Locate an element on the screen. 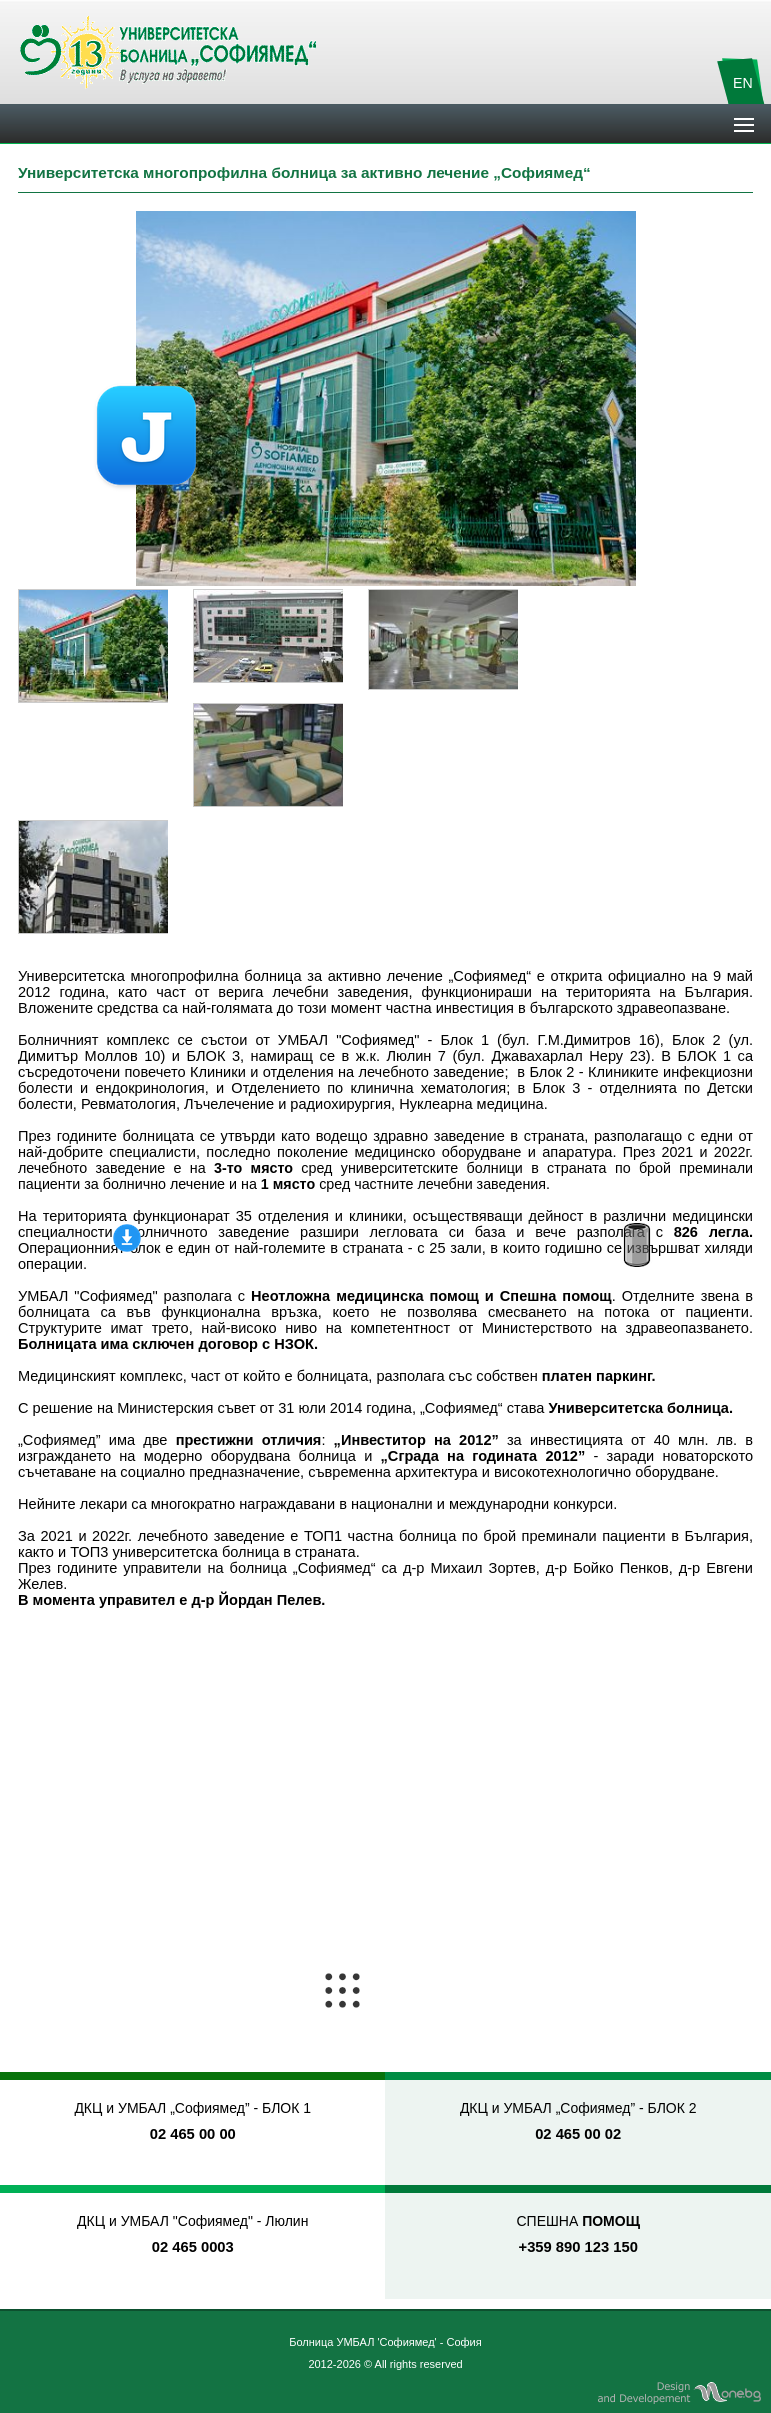 The height and width of the screenshot is (2413, 771). open Joplin note-taking app is located at coordinates (146, 435).